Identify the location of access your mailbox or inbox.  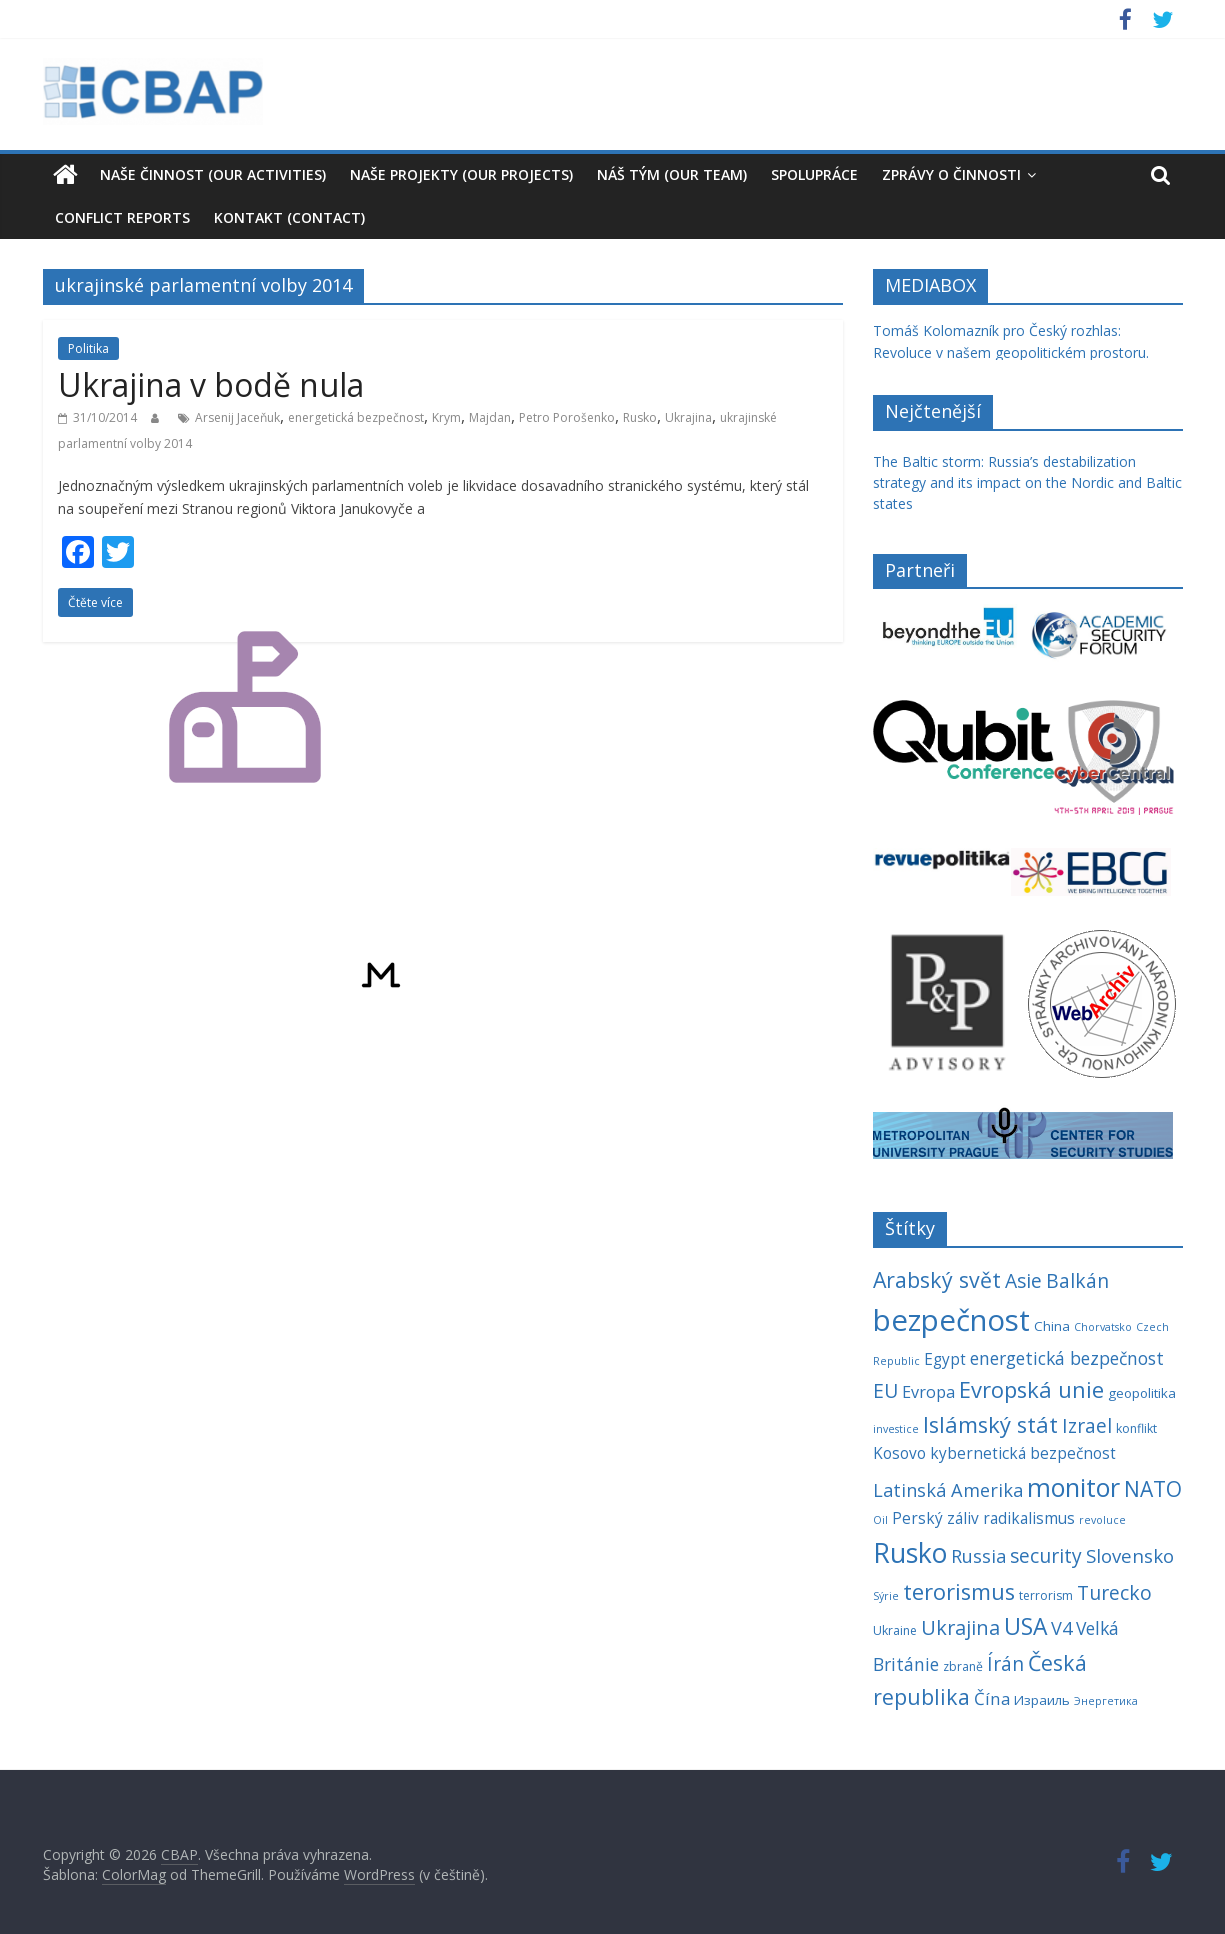
(245, 707).